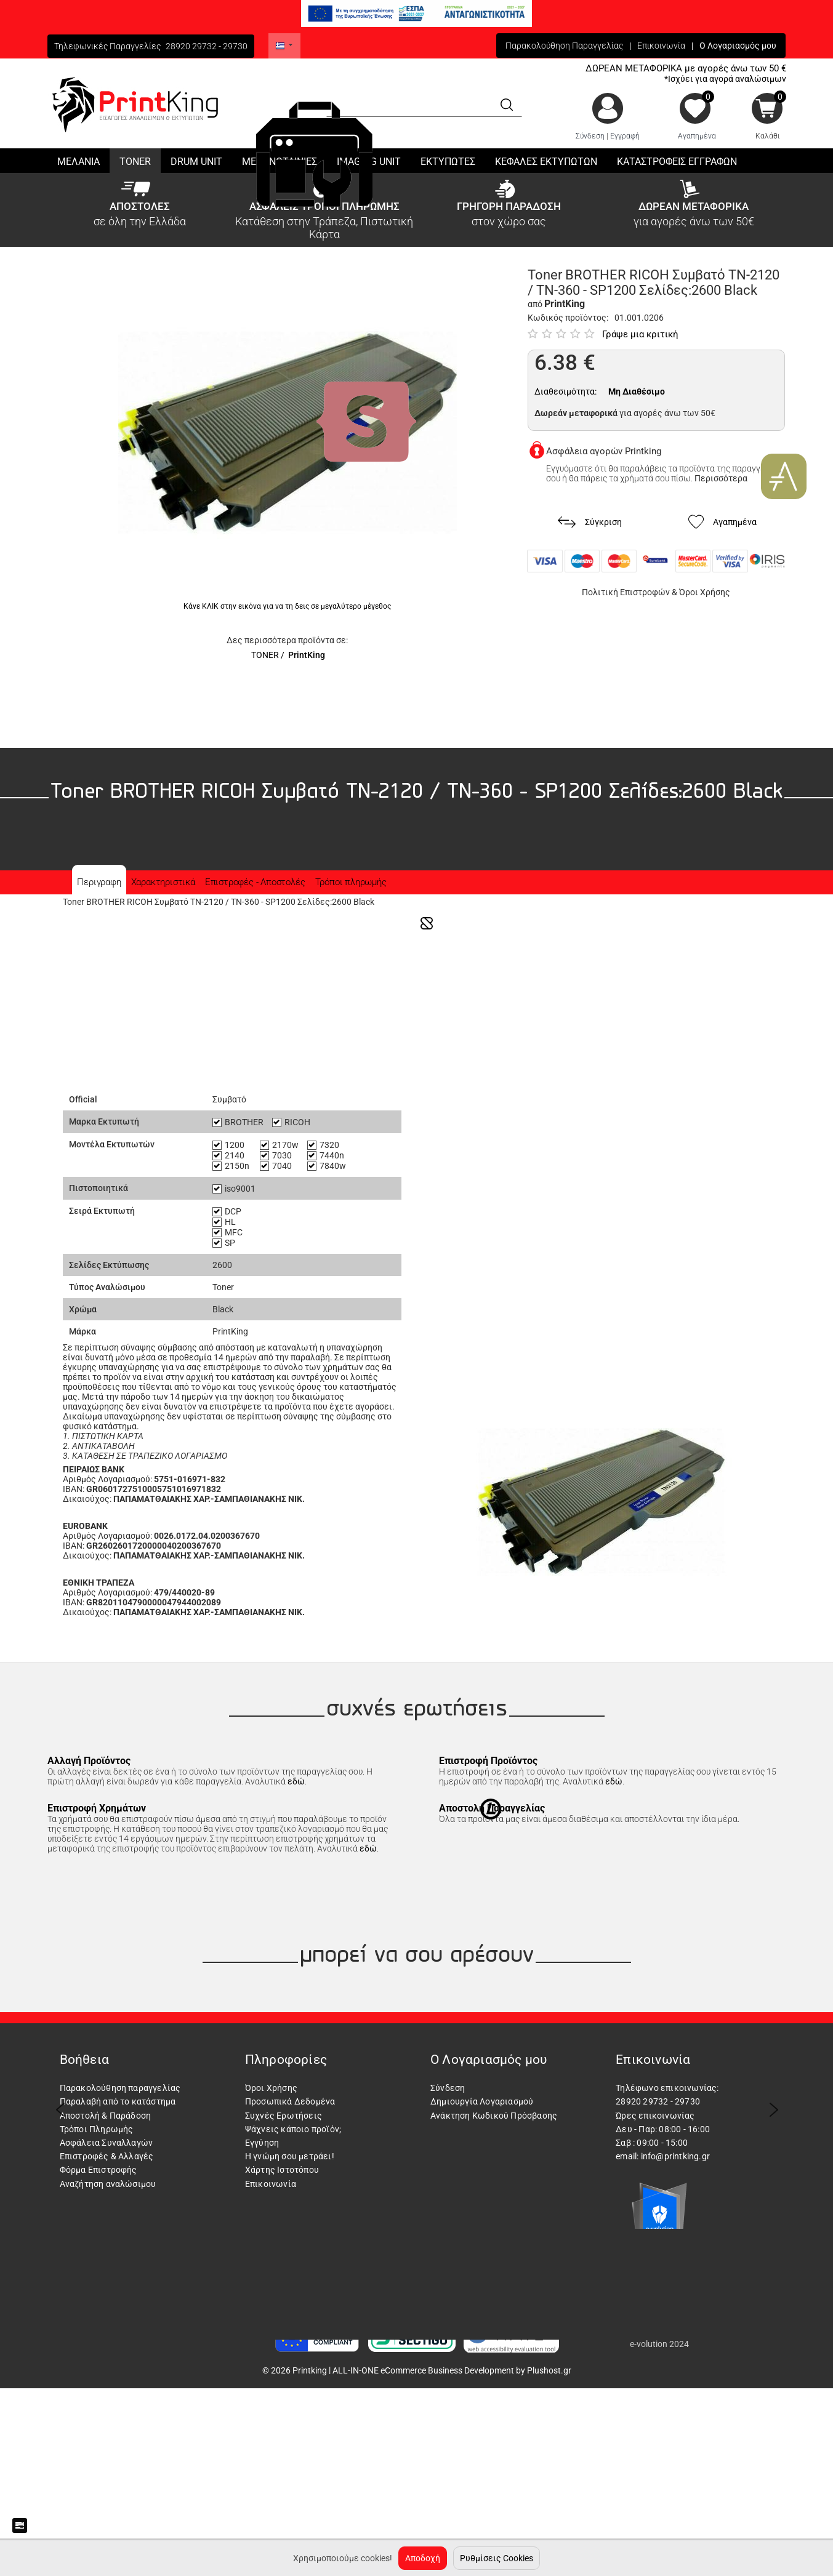  I want to click on statamic content management system logo, so click(366, 422).